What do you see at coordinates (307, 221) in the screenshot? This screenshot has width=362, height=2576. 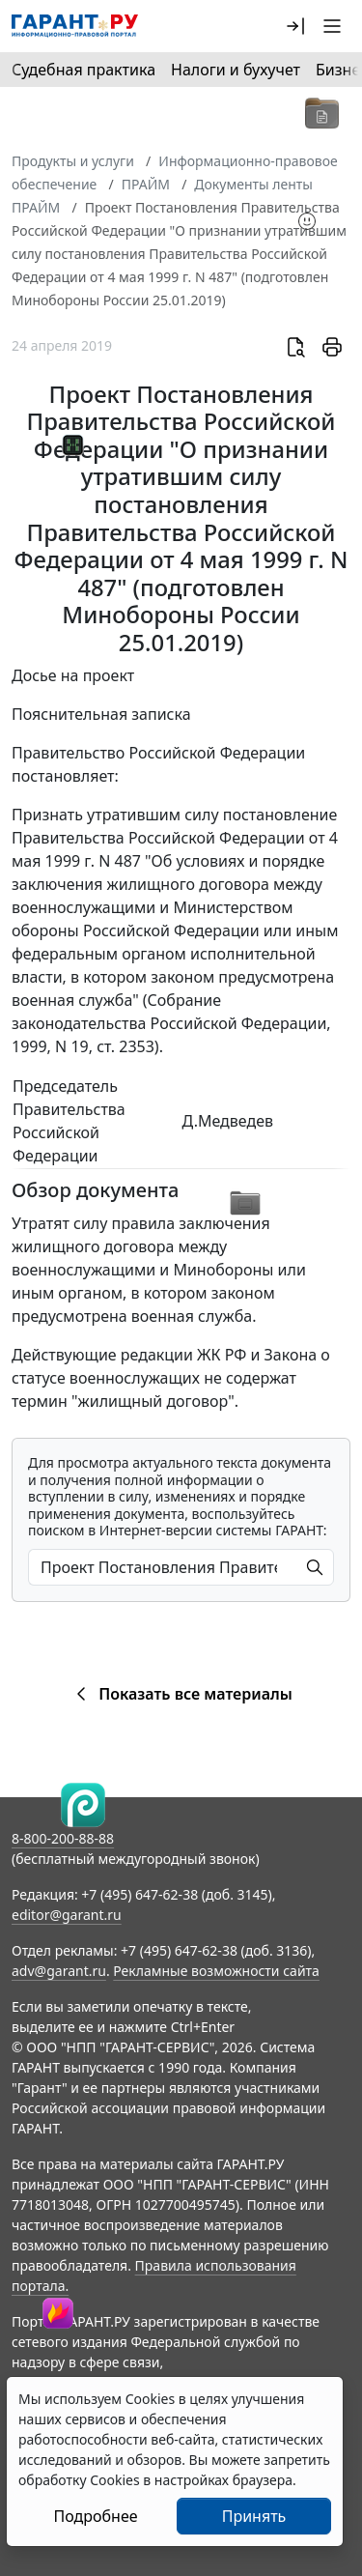 I see `access people and smiley emoji category` at bounding box center [307, 221].